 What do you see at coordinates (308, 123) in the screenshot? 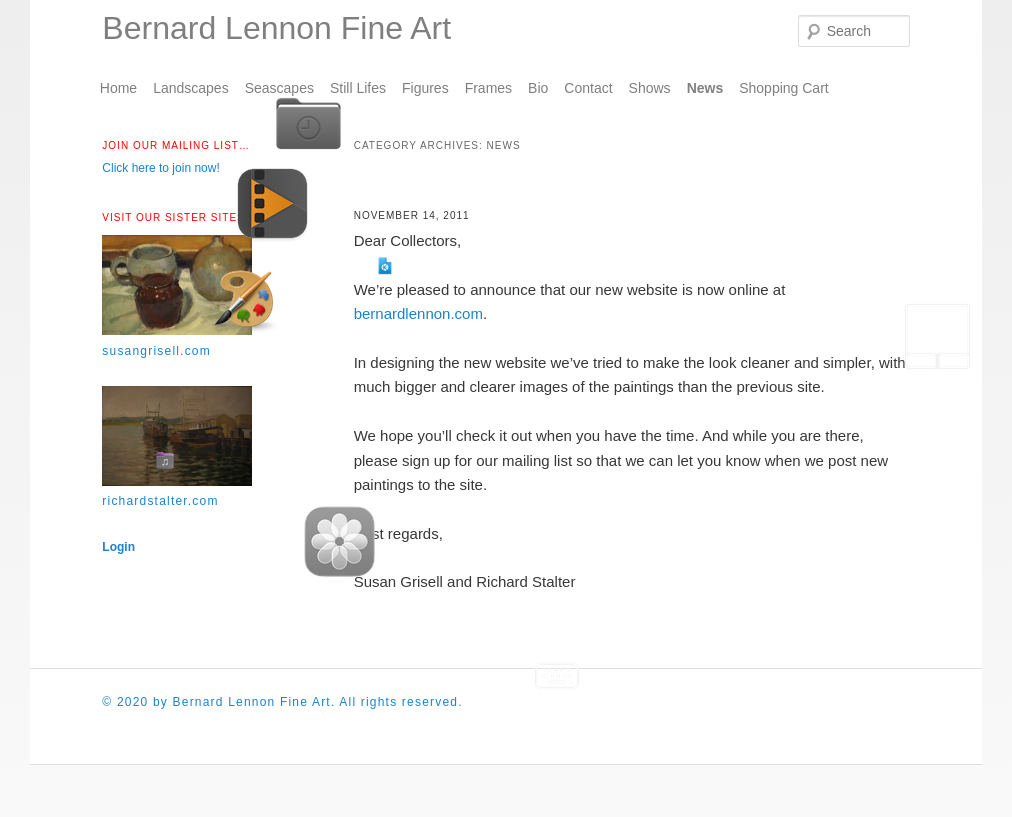
I see `access temporary files folder` at bounding box center [308, 123].